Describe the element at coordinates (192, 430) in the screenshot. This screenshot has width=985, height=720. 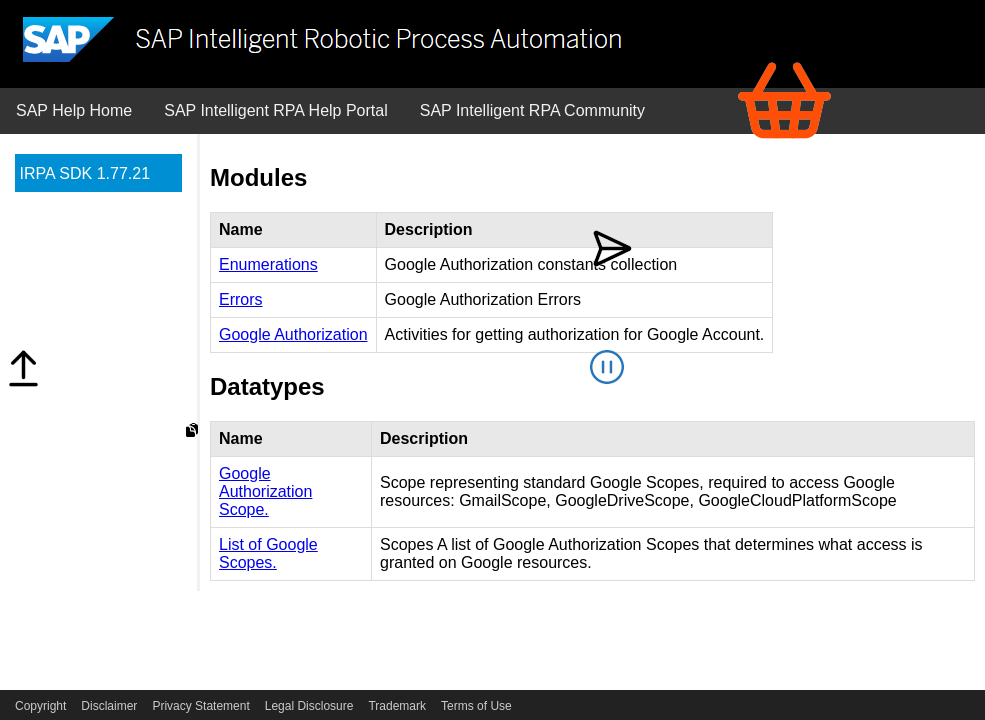
I see `copy content to clipboard` at that location.